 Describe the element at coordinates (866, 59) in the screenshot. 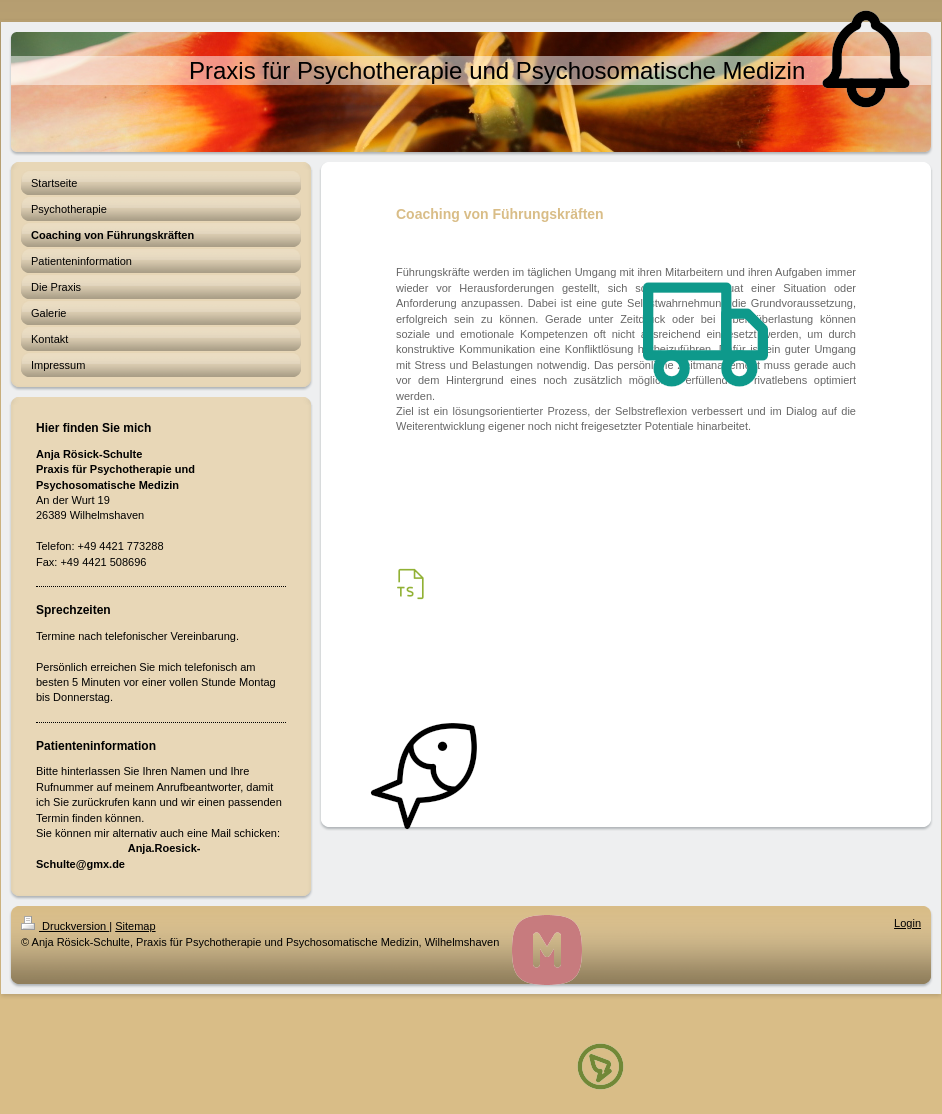

I see `view notifications` at that location.